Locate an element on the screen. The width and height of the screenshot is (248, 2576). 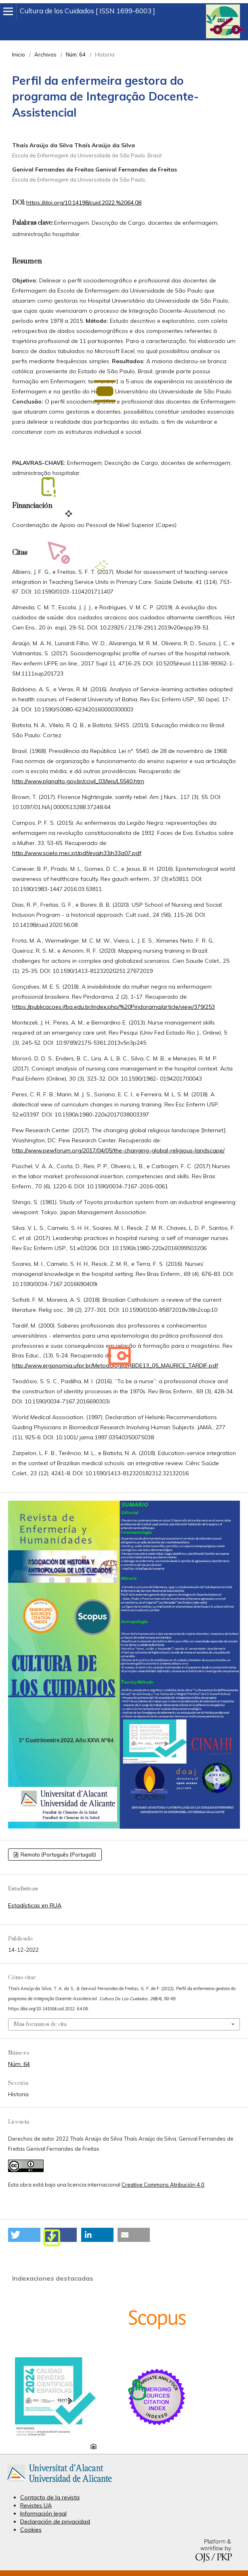
cursor interaction disabled or unavailable is located at coordinates (58, 552).